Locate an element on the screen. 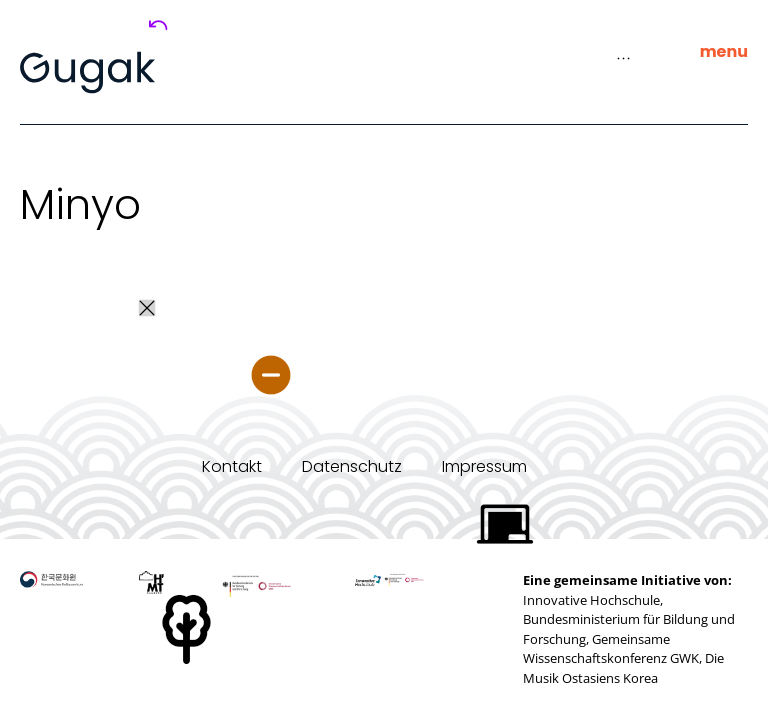 This screenshot has height=720, width=768. remove an item from a list or cart is located at coordinates (271, 375).